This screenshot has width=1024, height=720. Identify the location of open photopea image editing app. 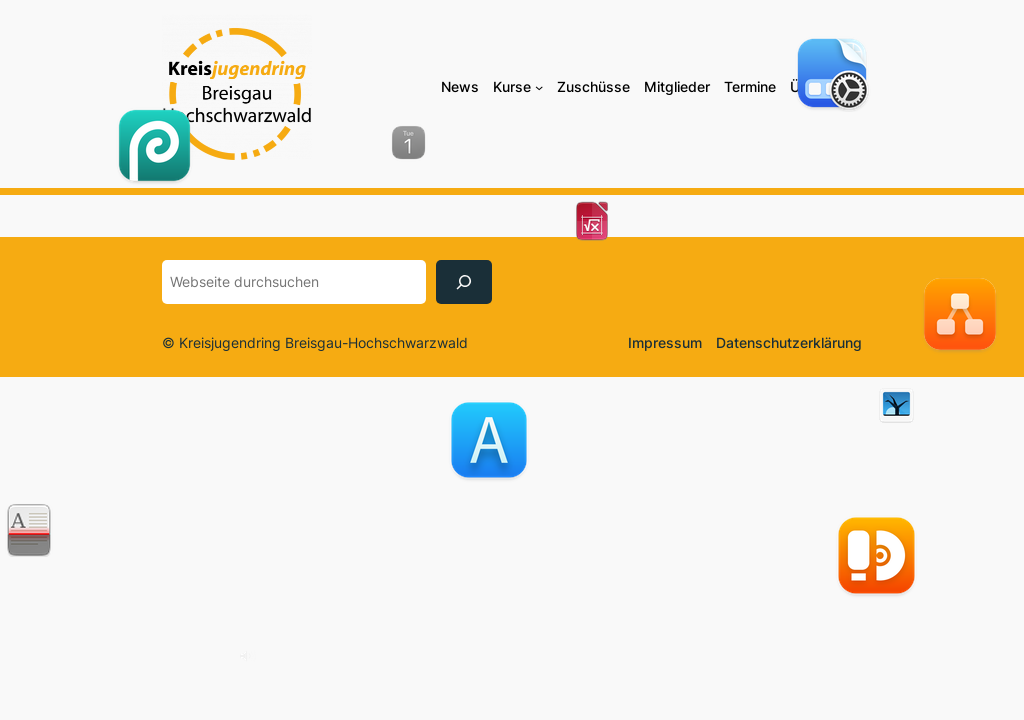
(154, 145).